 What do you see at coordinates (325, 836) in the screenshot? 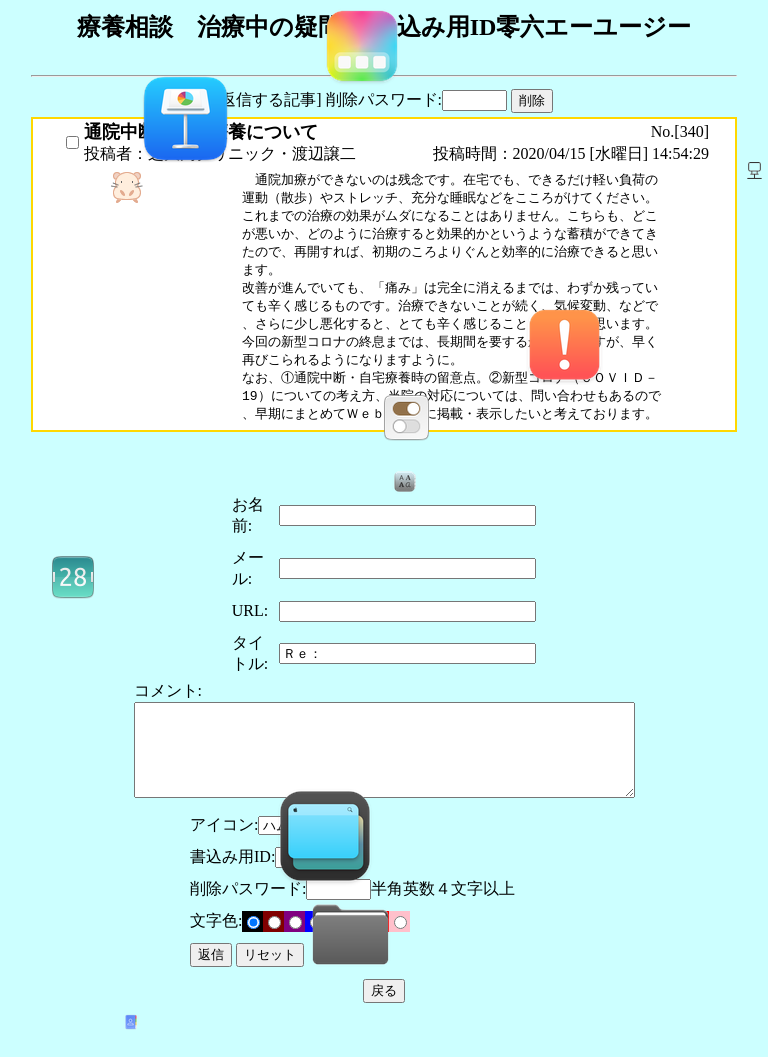
I see `open window management settings` at bounding box center [325, 836].